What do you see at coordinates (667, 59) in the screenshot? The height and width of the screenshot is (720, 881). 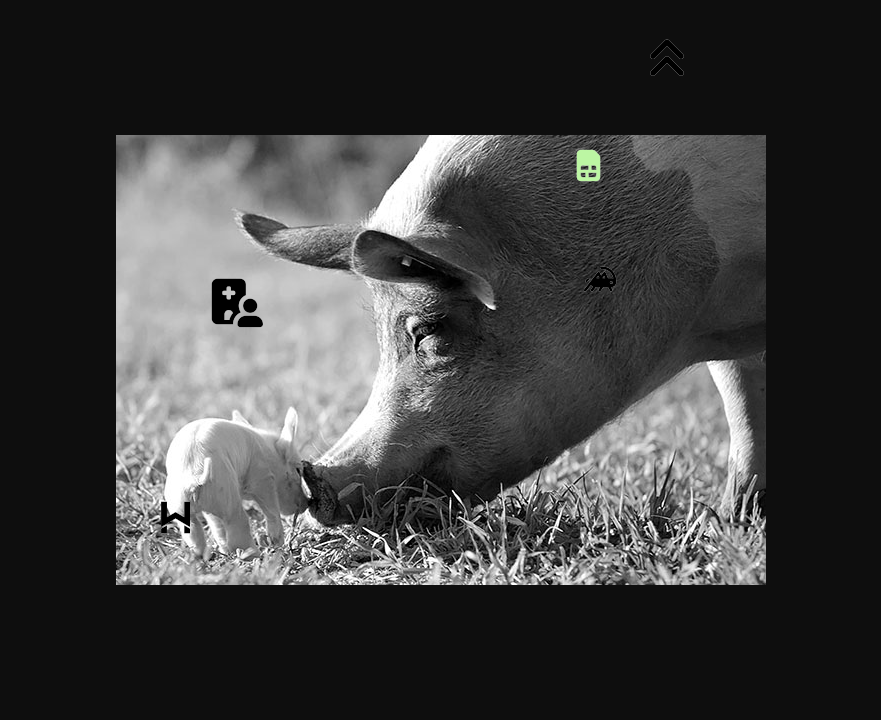 I see `scroll to top of page` at bounding box center [667, 59].